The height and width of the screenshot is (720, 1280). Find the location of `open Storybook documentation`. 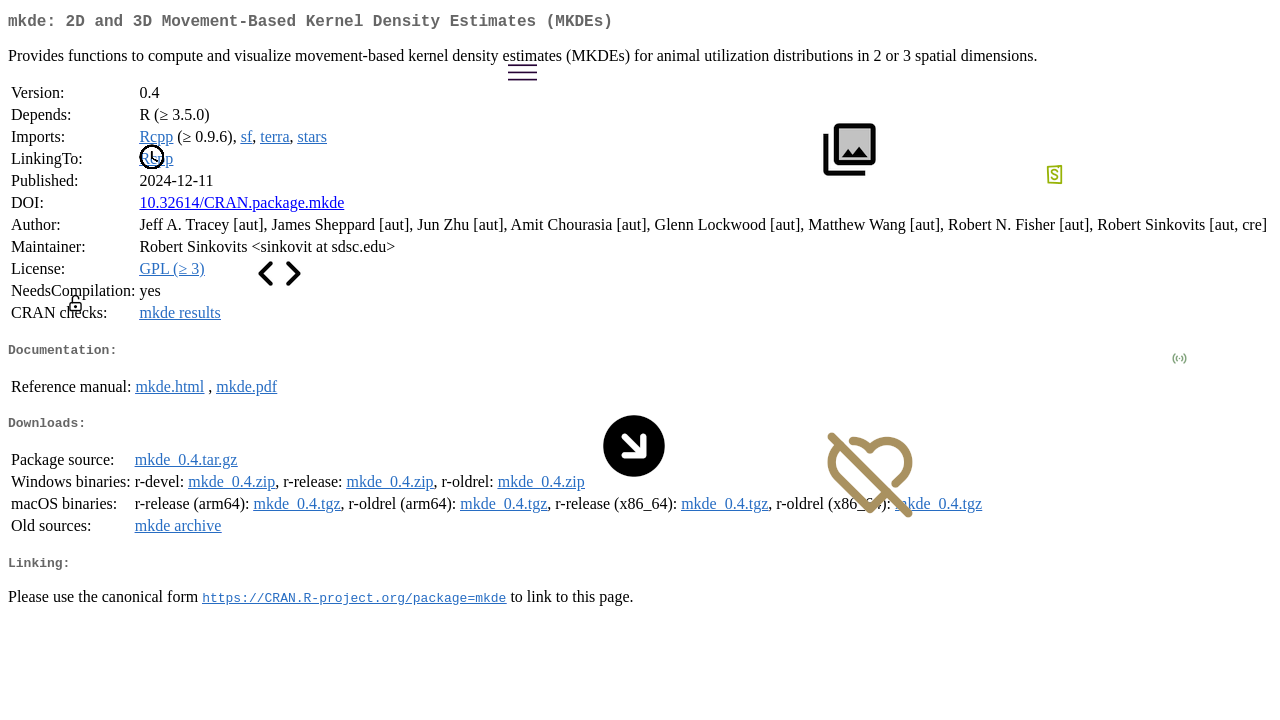

open Storybook documentation is located at coordinates (1054, 174).